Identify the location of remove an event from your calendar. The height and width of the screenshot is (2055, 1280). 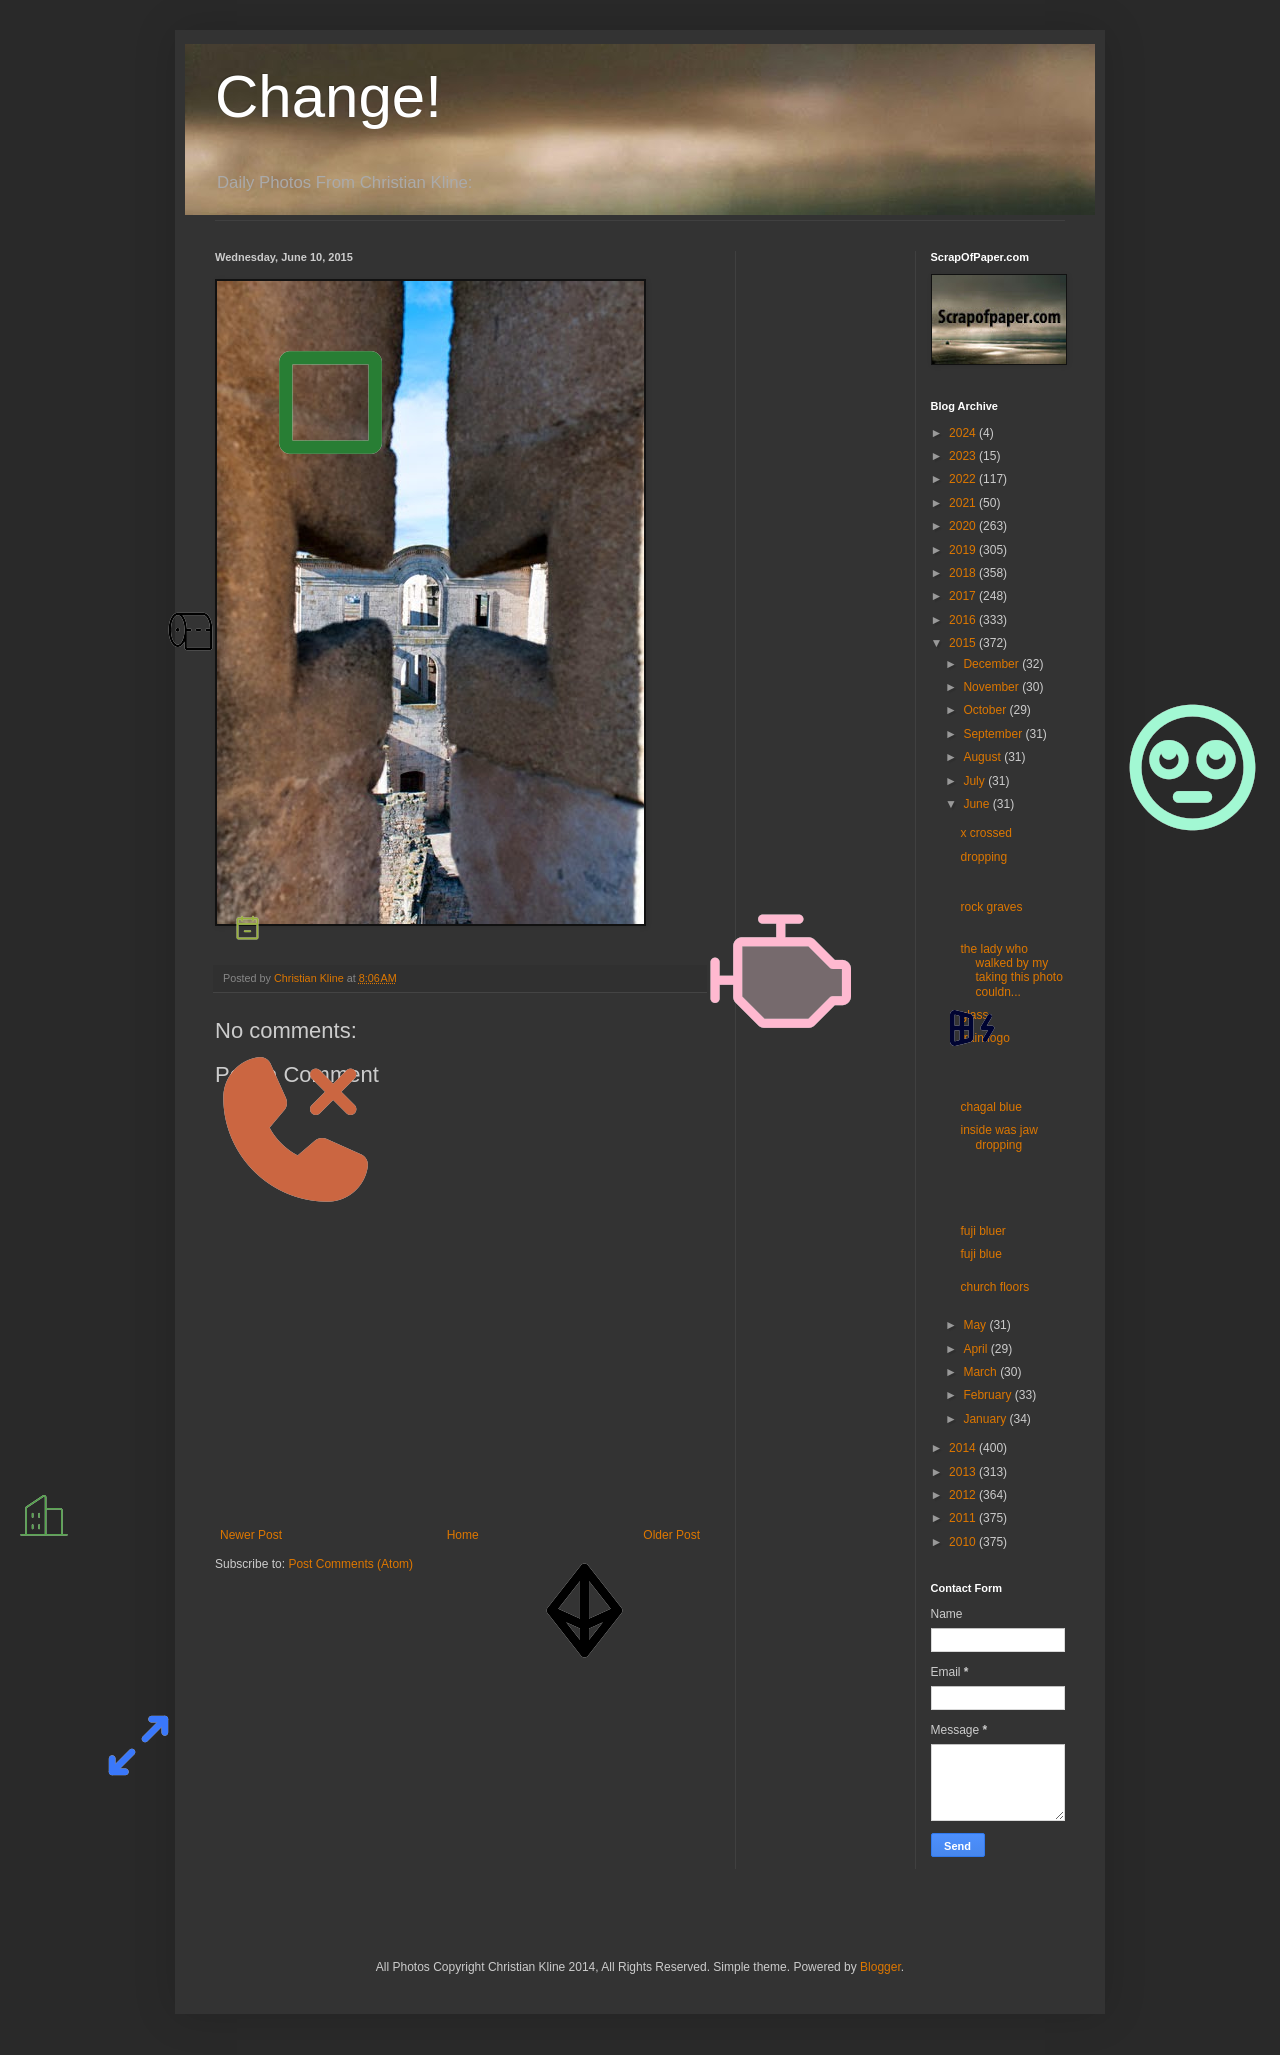
(247, 928).